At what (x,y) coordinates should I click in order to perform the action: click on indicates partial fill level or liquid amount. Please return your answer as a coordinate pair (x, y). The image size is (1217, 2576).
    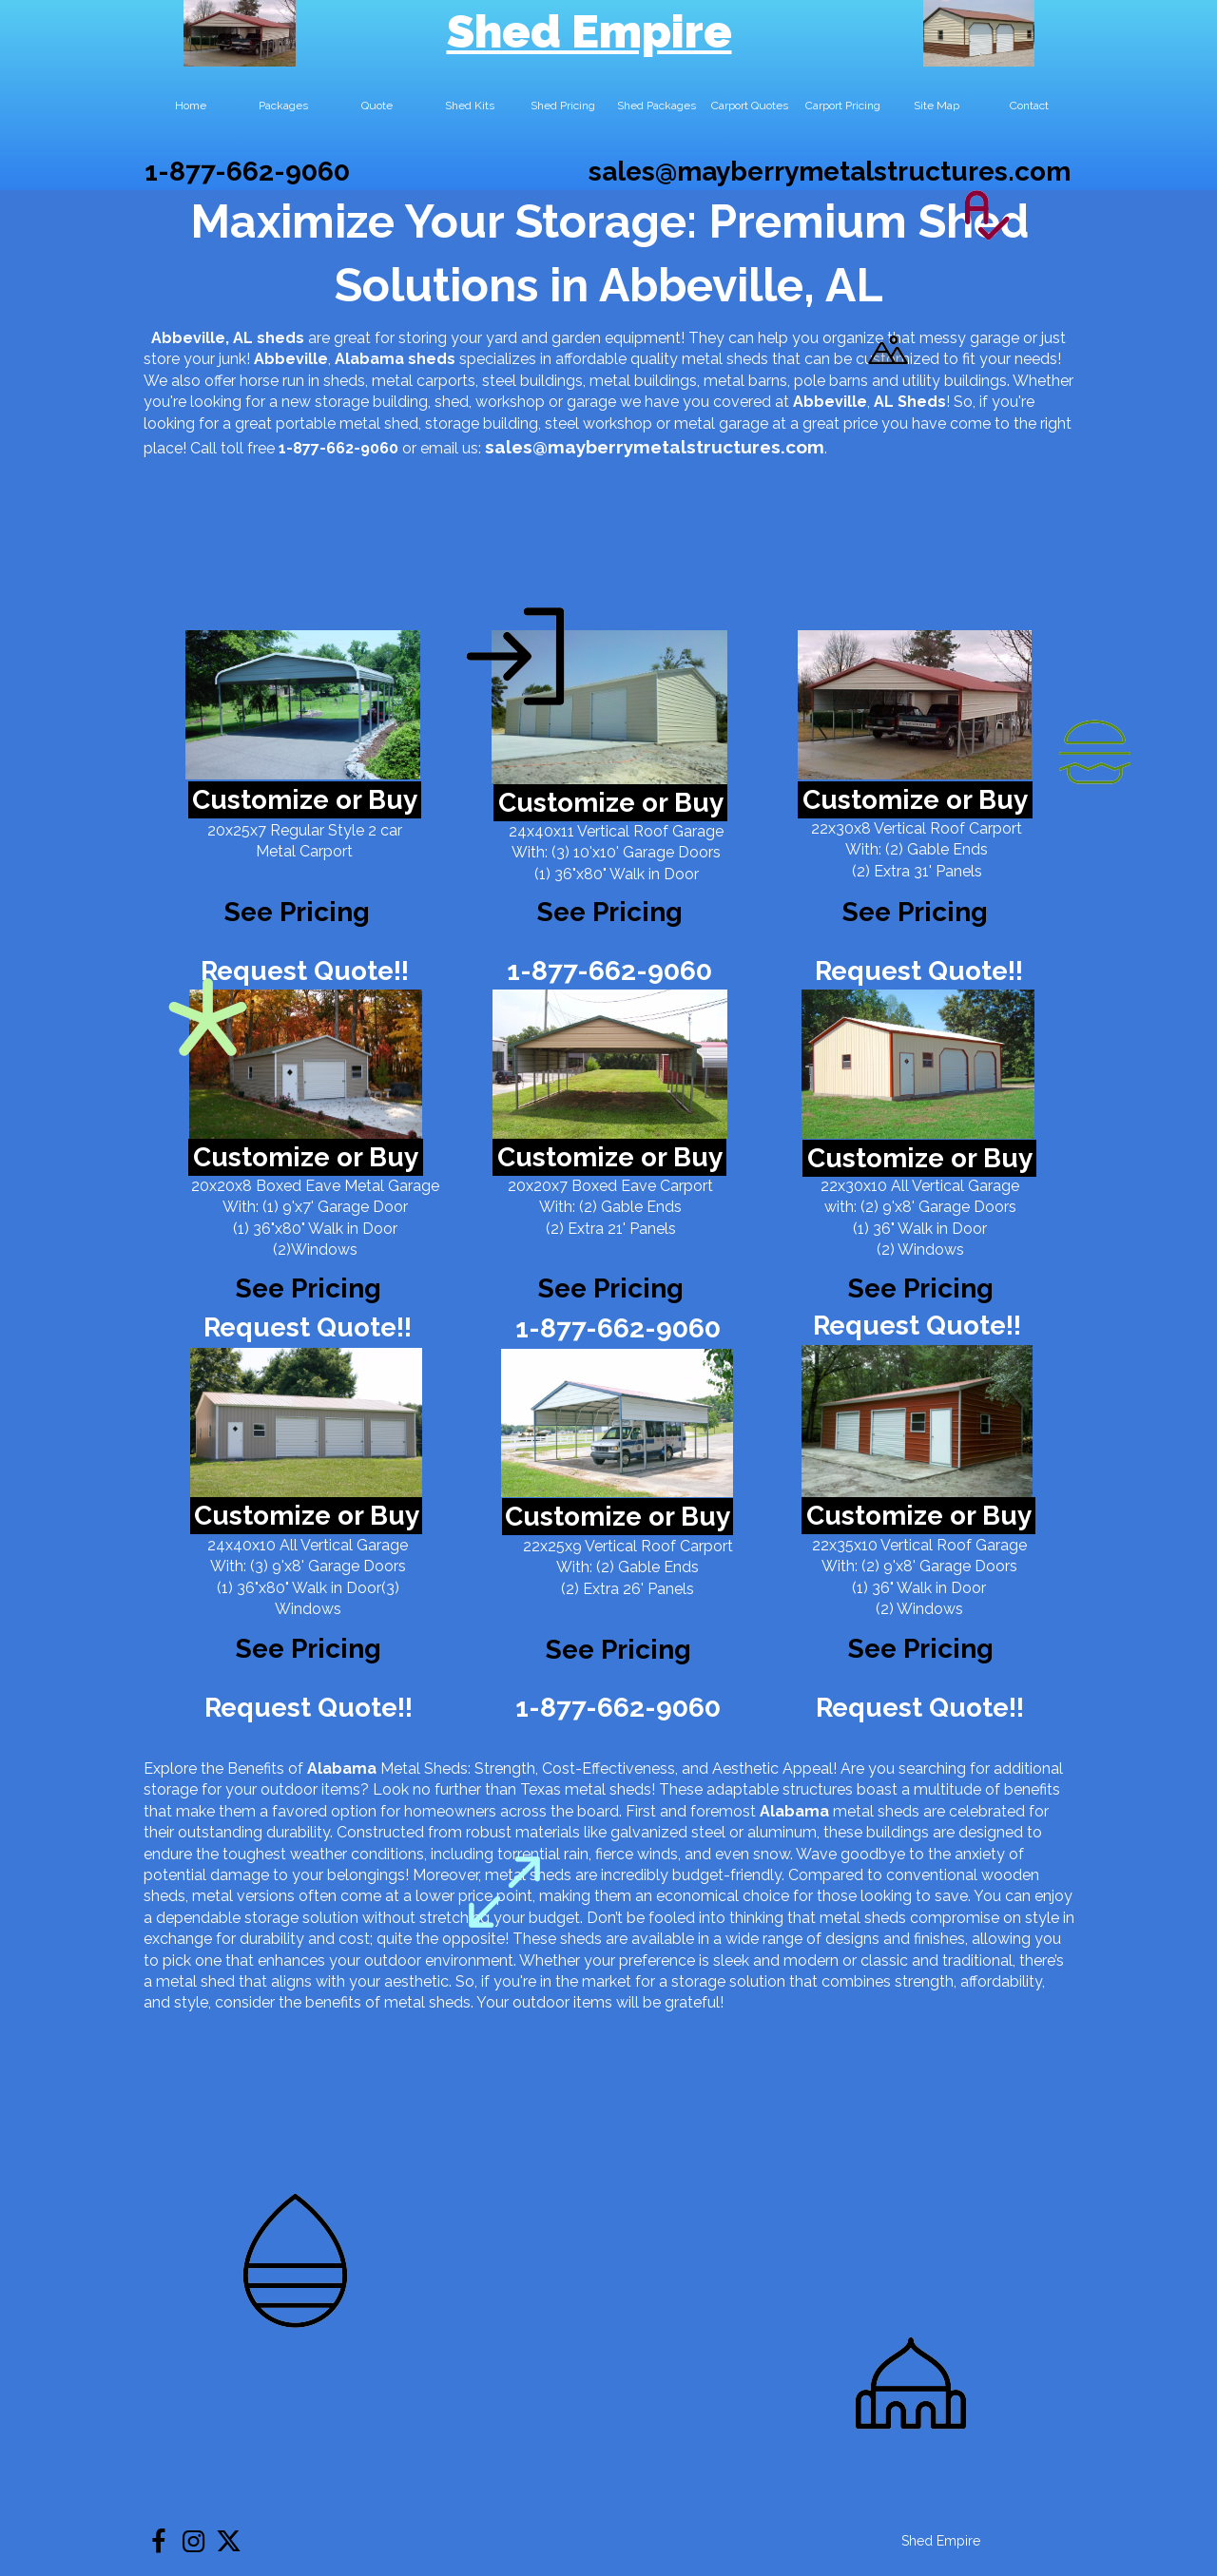
    Looking at the image, I should click on (295, 2265).